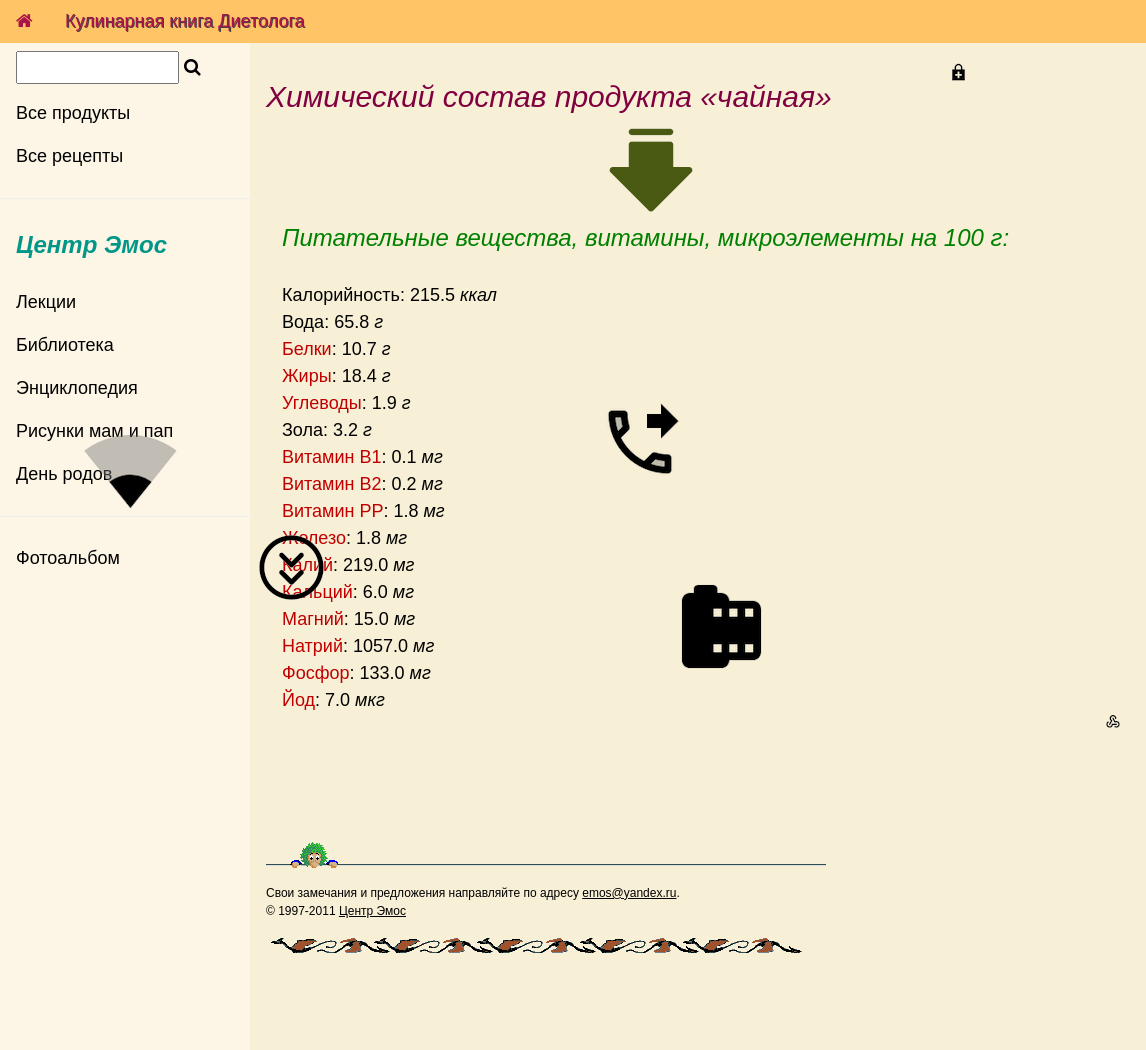  Describe the element at coordinates (291, 567) in the screenshot. I see `expand all content below` at that location.